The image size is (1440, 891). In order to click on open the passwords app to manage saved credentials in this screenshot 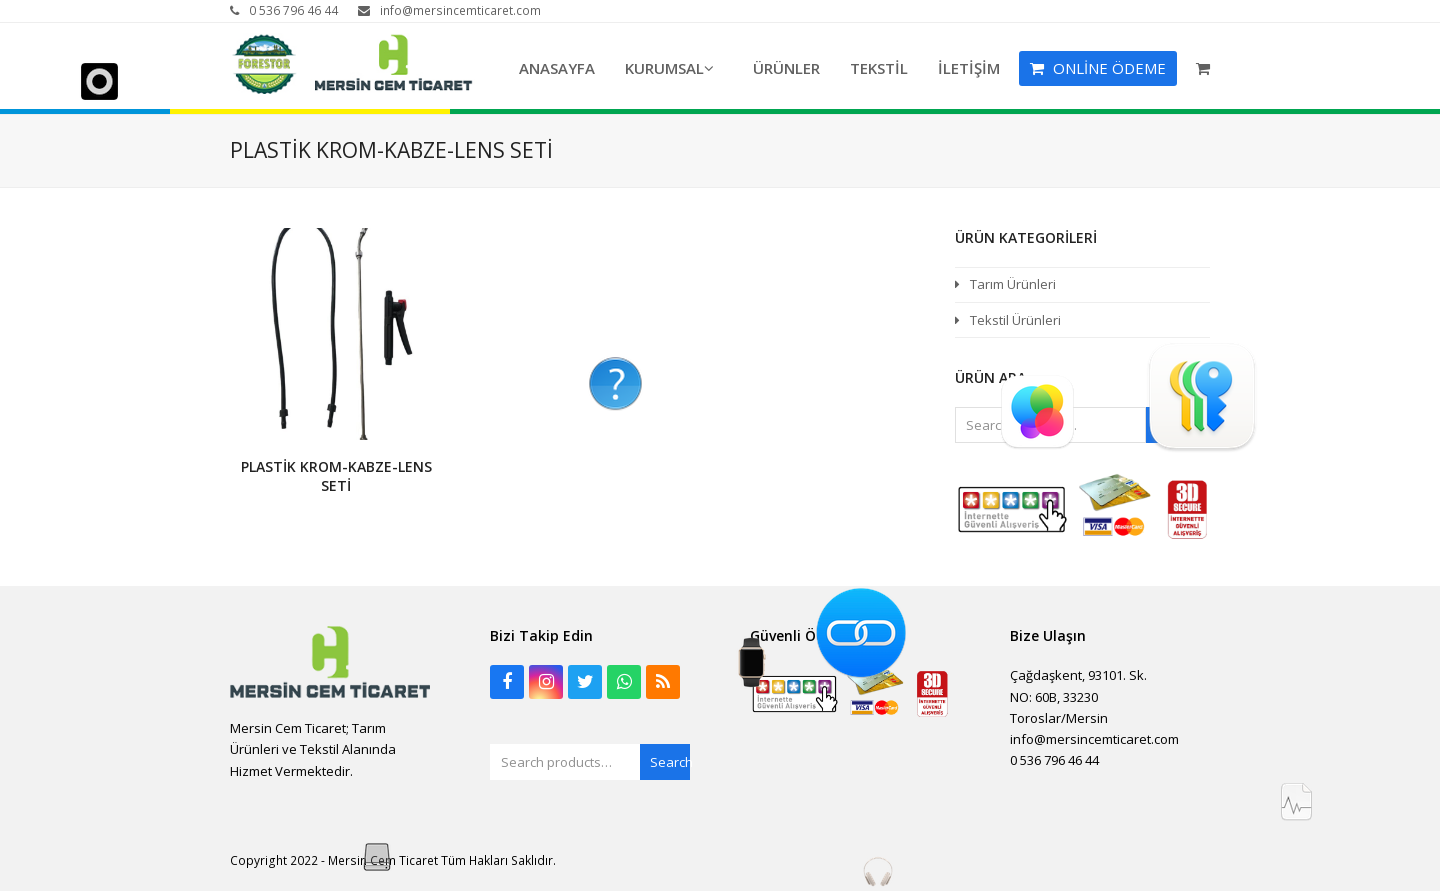, I will do `click(1202, 396)`.